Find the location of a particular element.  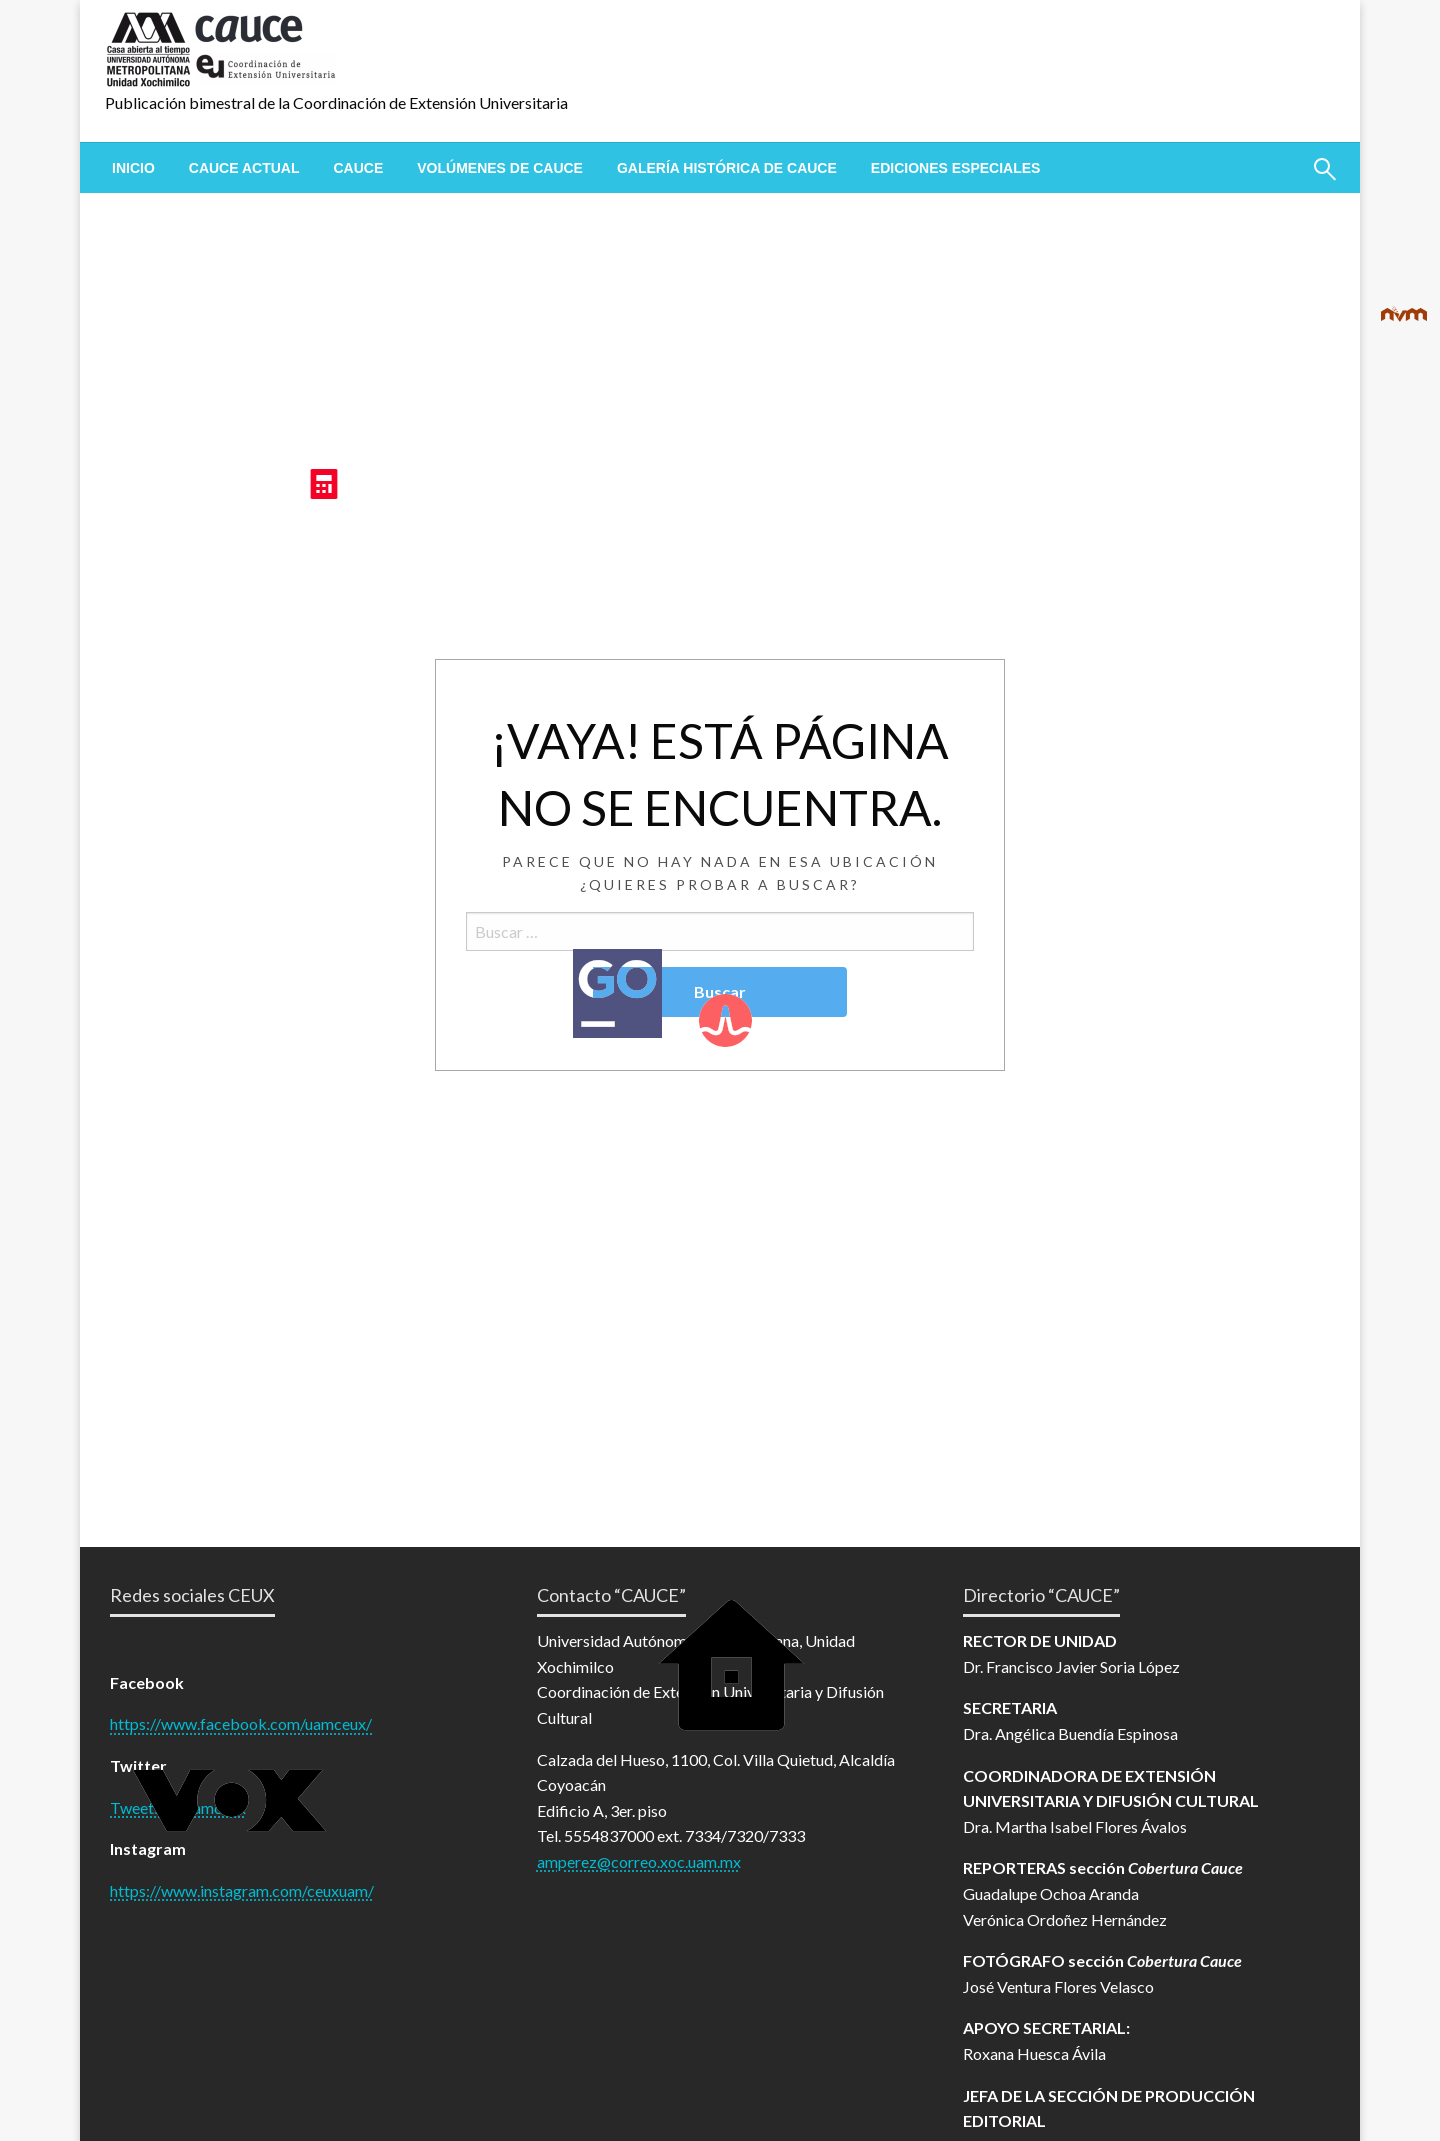

open the calculator app is located at coordinates (324, 484).